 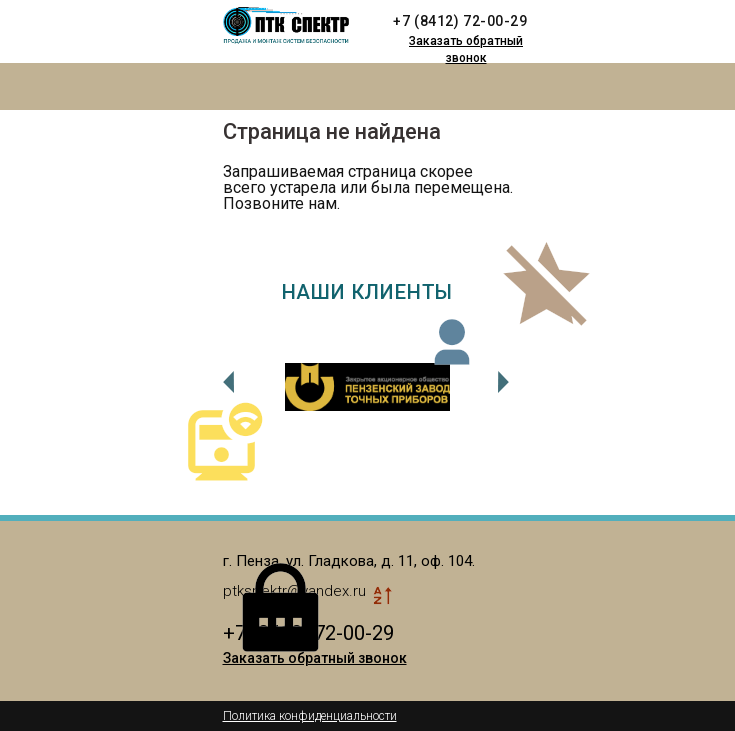 I want to click on sort items alphabetically in descending order (Z to A), so click(x=382, y=595).